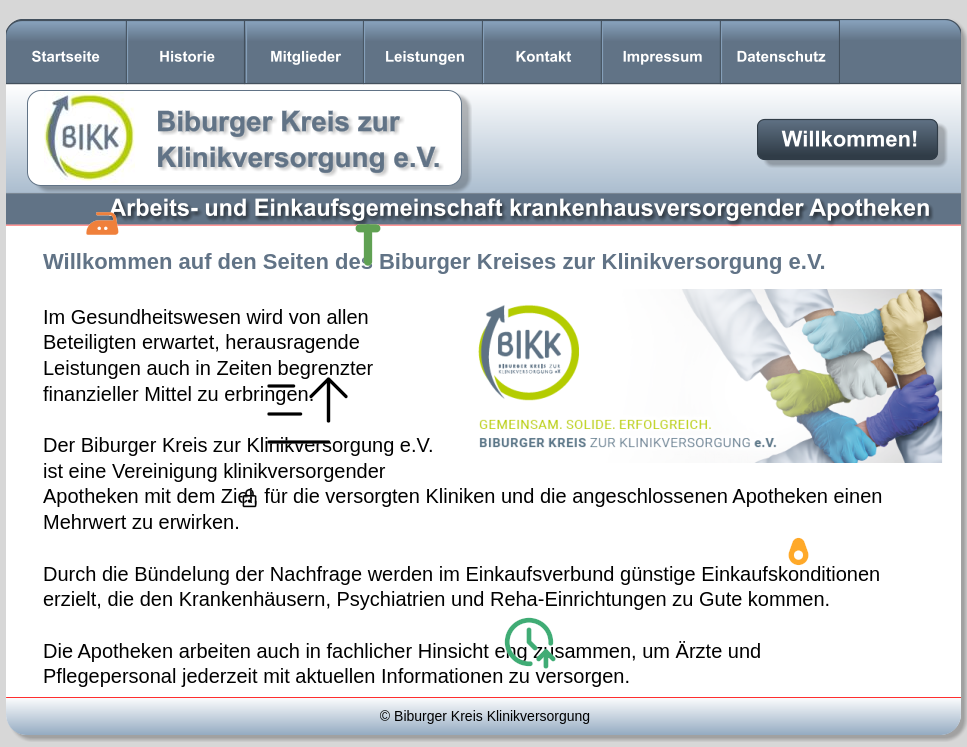 This screenshot has width=967, height=747. Describe the element at coordinates (529, 642) in the screenshot. I see `move time forward or reschedule later` at that location.